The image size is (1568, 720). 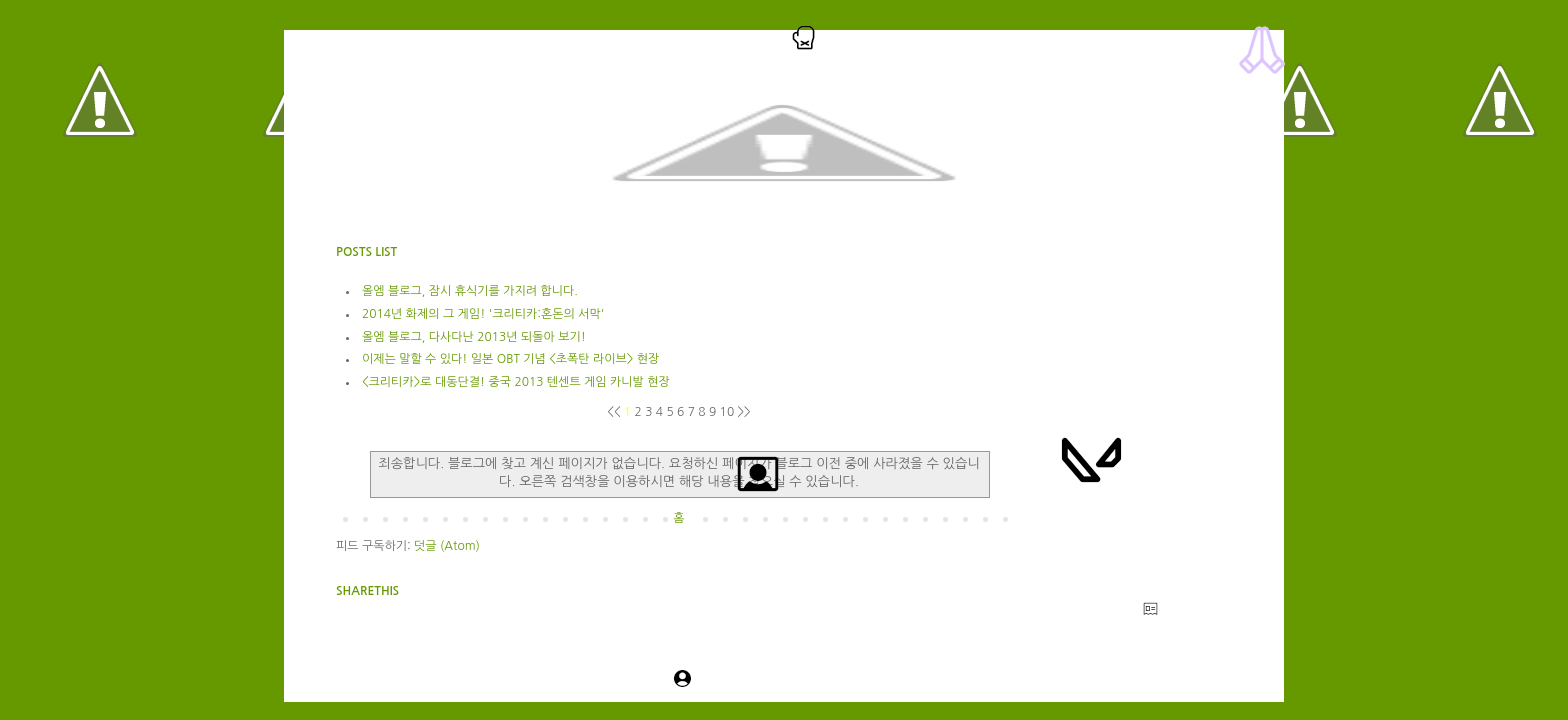 I want to click on view user profile, so click(x=758, y=474).